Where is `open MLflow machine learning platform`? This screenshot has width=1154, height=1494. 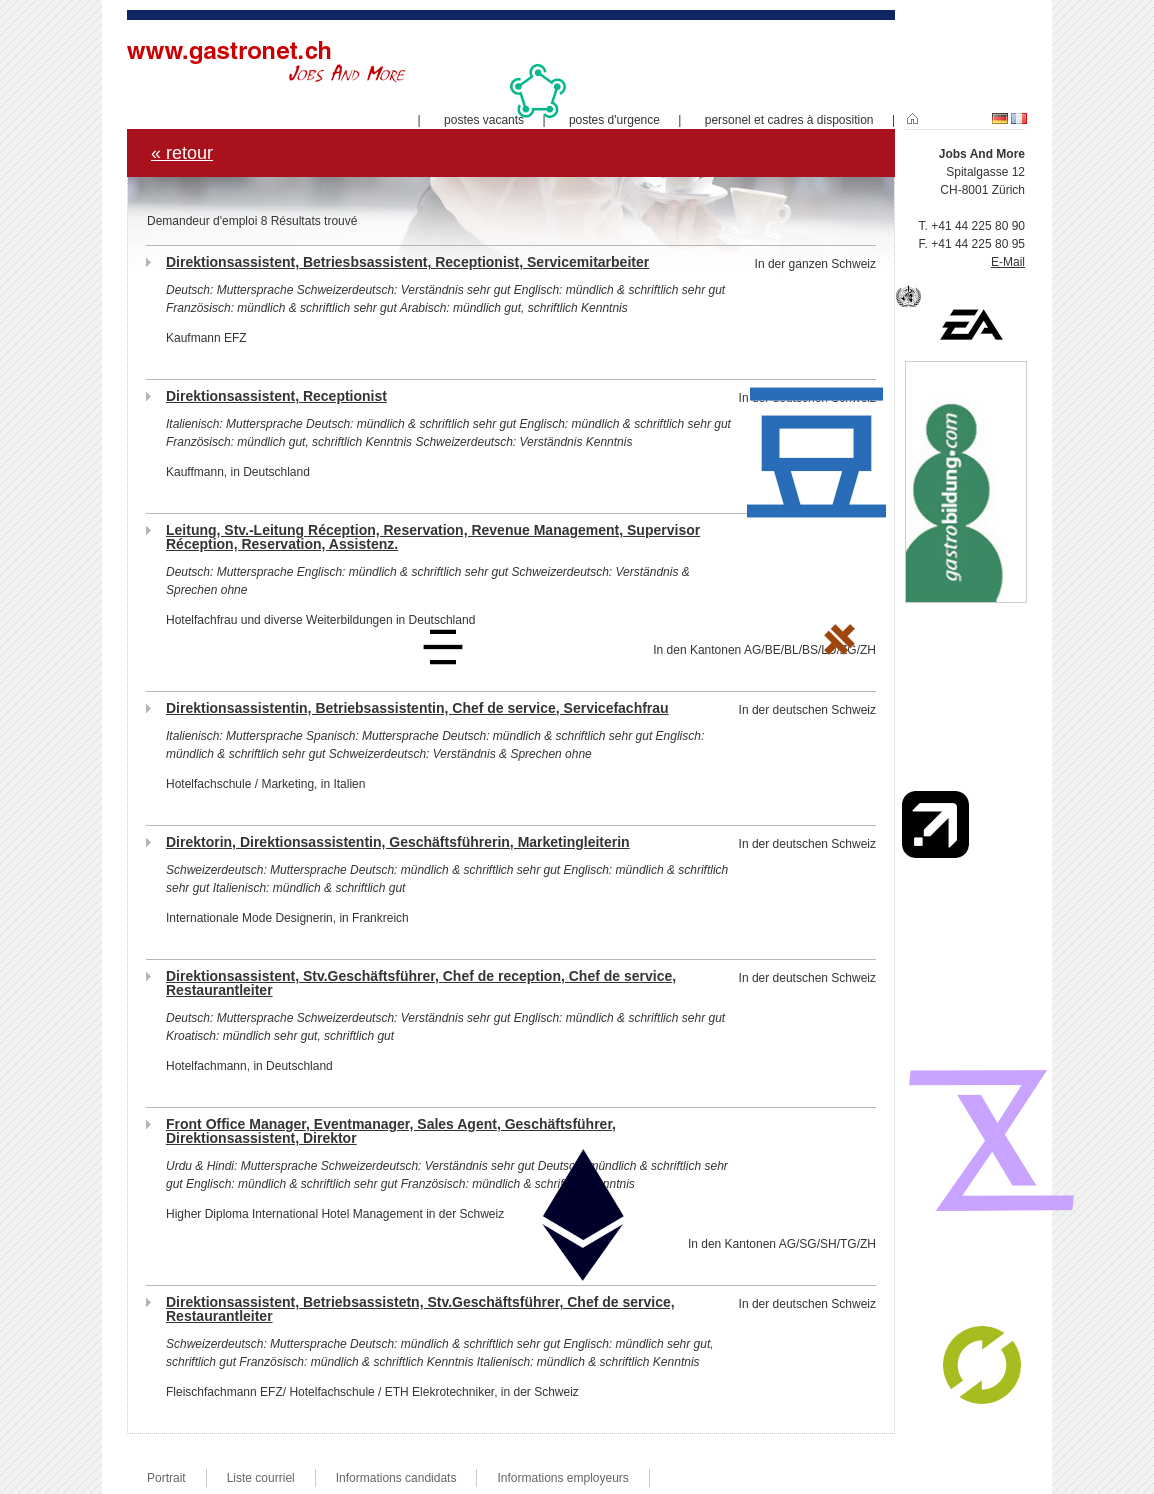
open MLflow machine learning platform is located at coordinates (982, 1365).